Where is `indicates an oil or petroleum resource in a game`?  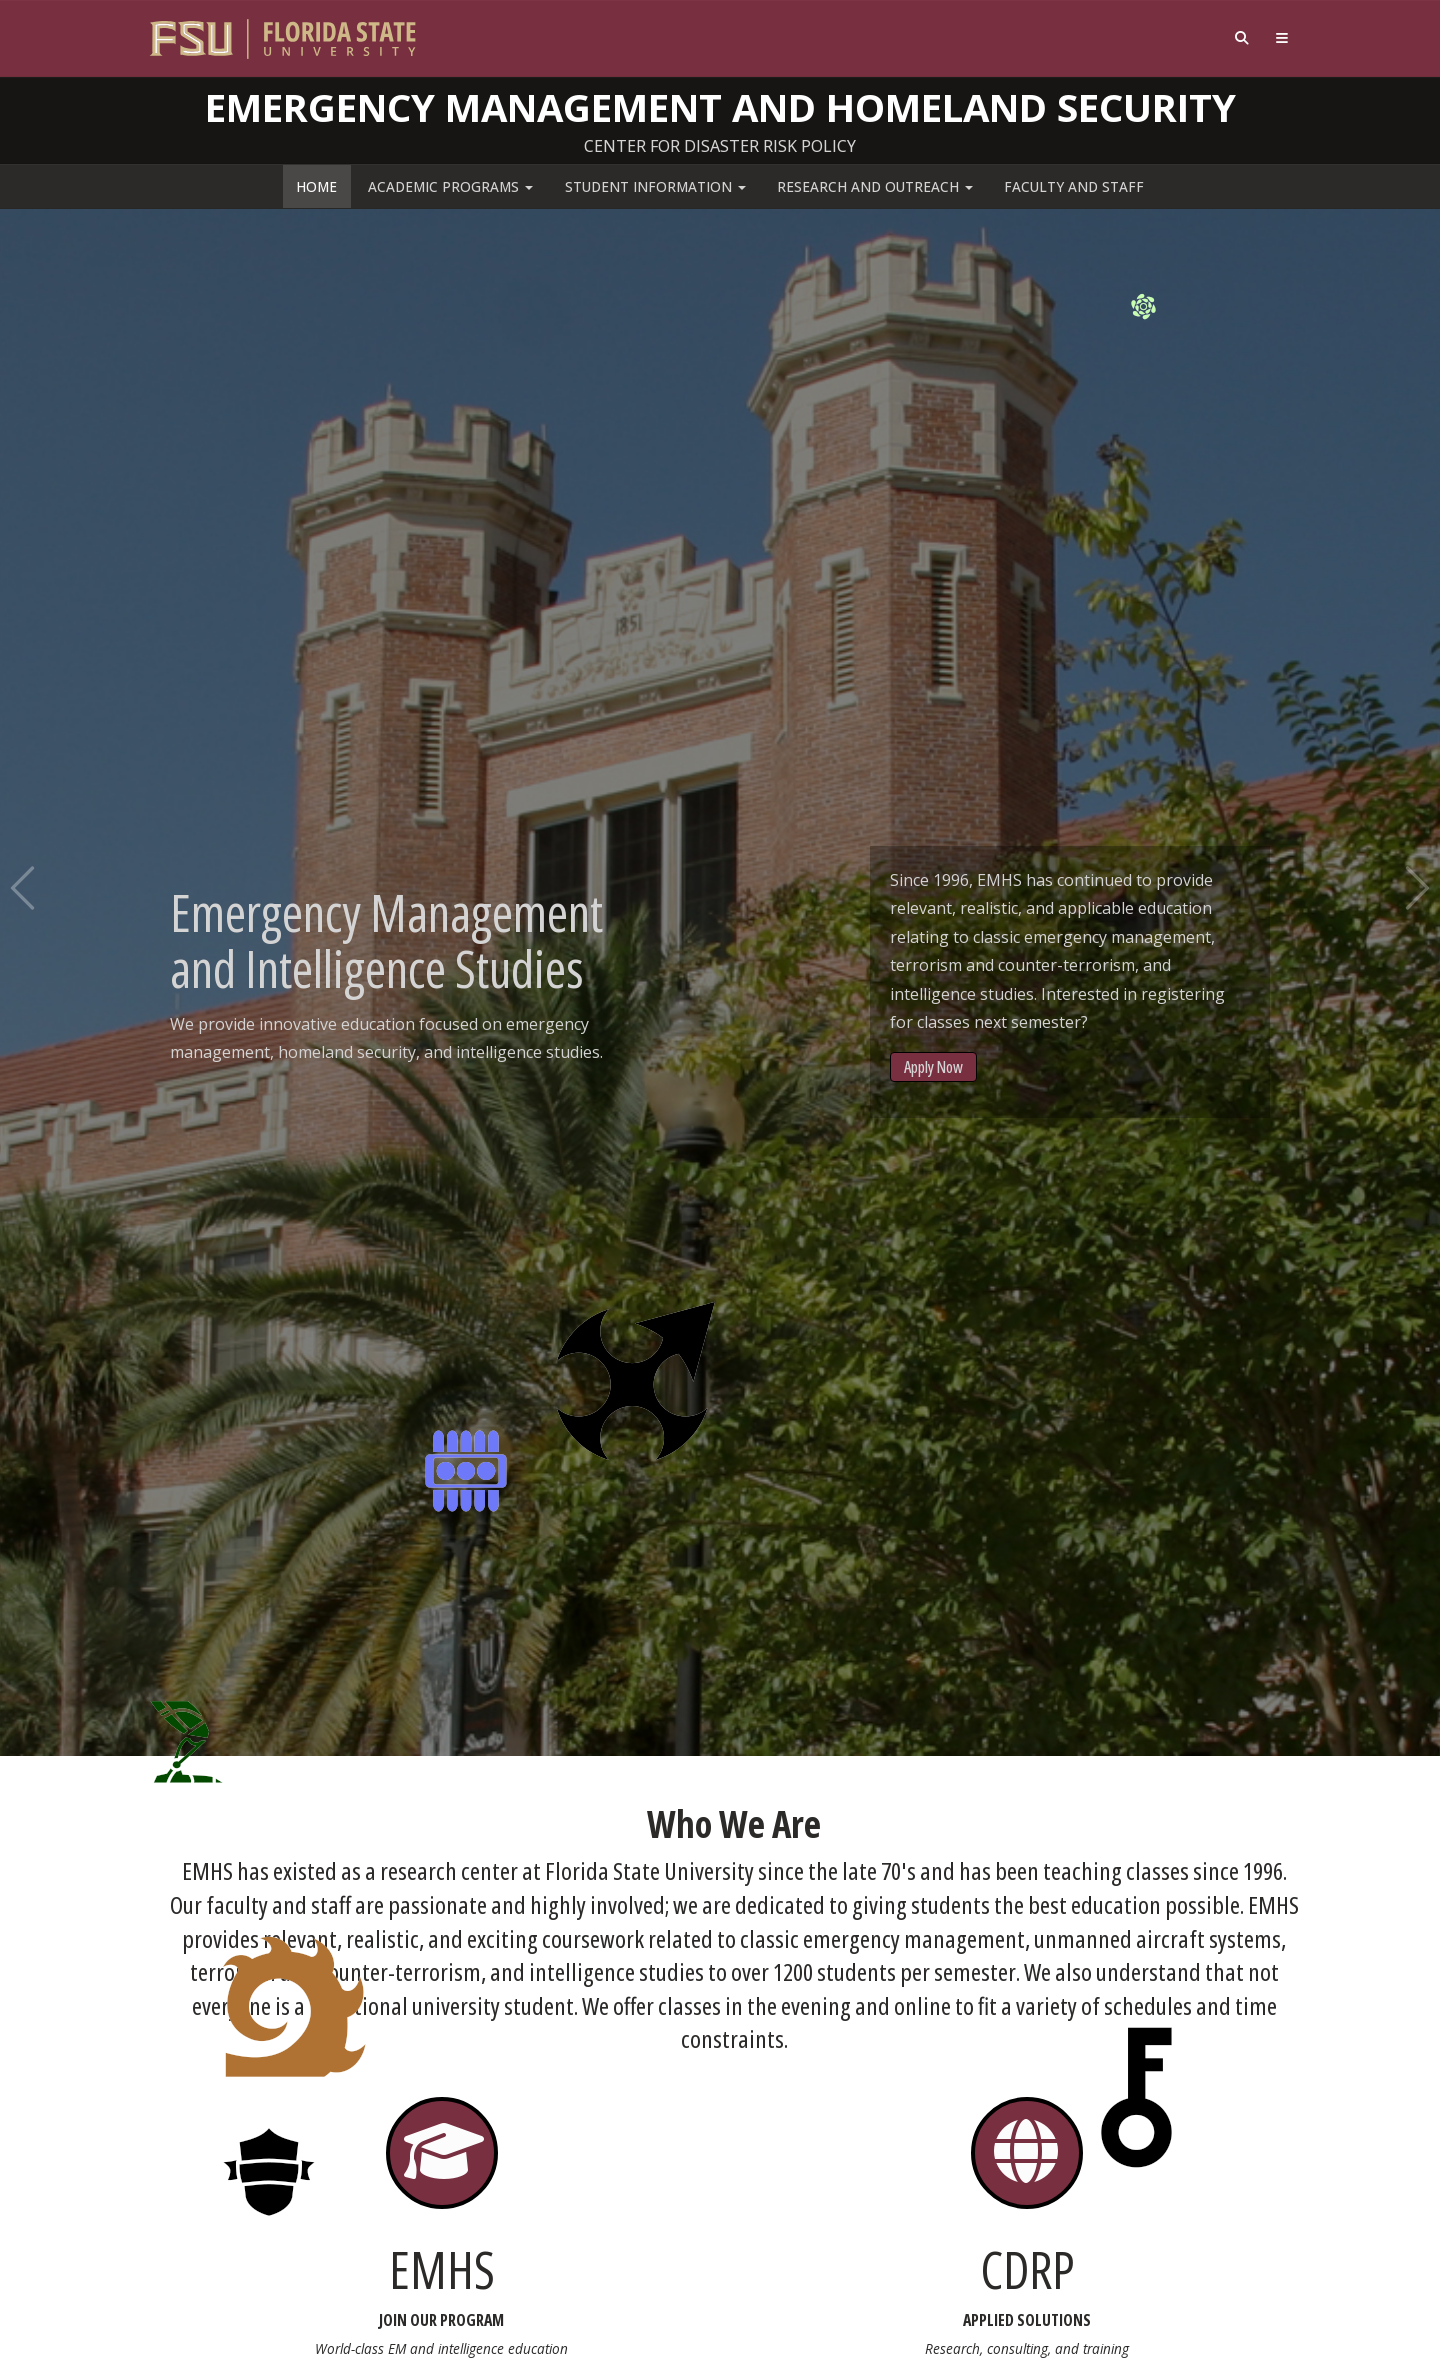 indicates an oil or petroleum resource in a game is located at coordinates (1143, 306).